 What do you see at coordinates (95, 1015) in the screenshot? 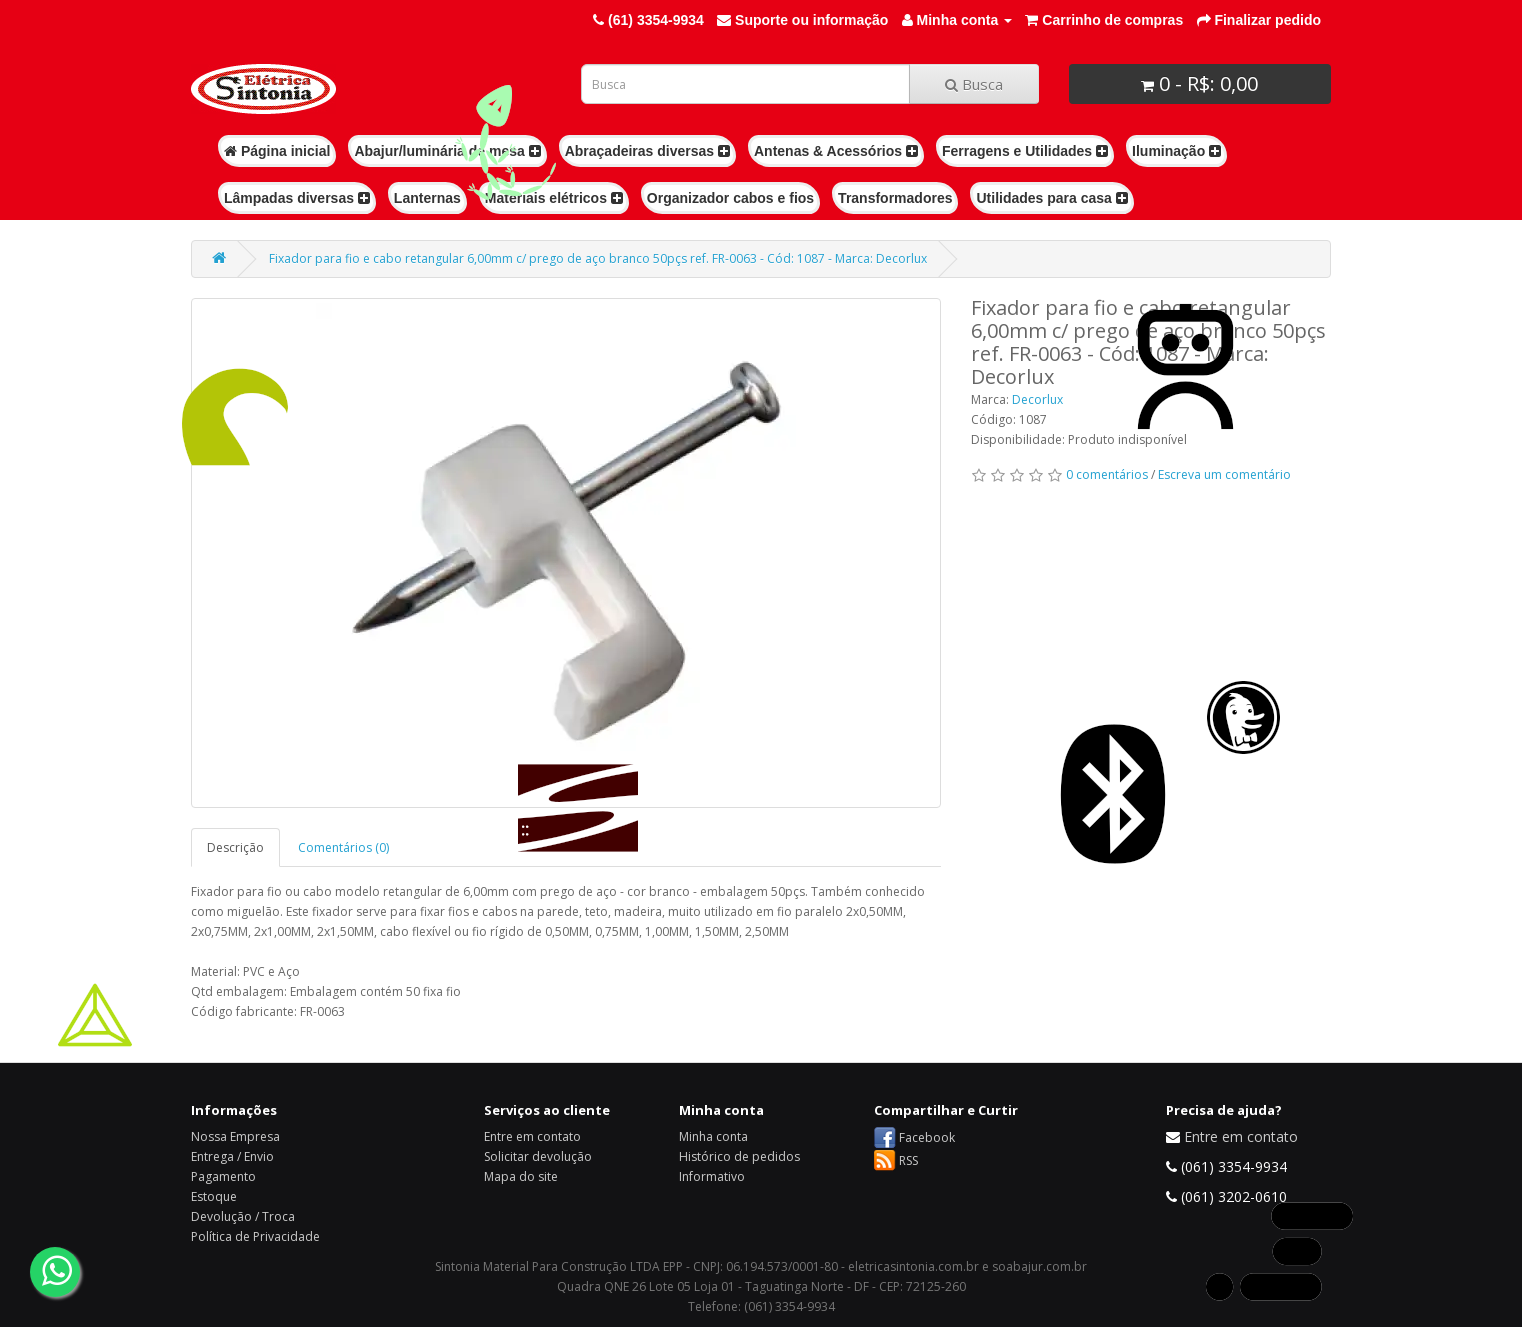
I see `basic attention token (BAT) cryptocurrency logo` at bounding box center [95, 1015].